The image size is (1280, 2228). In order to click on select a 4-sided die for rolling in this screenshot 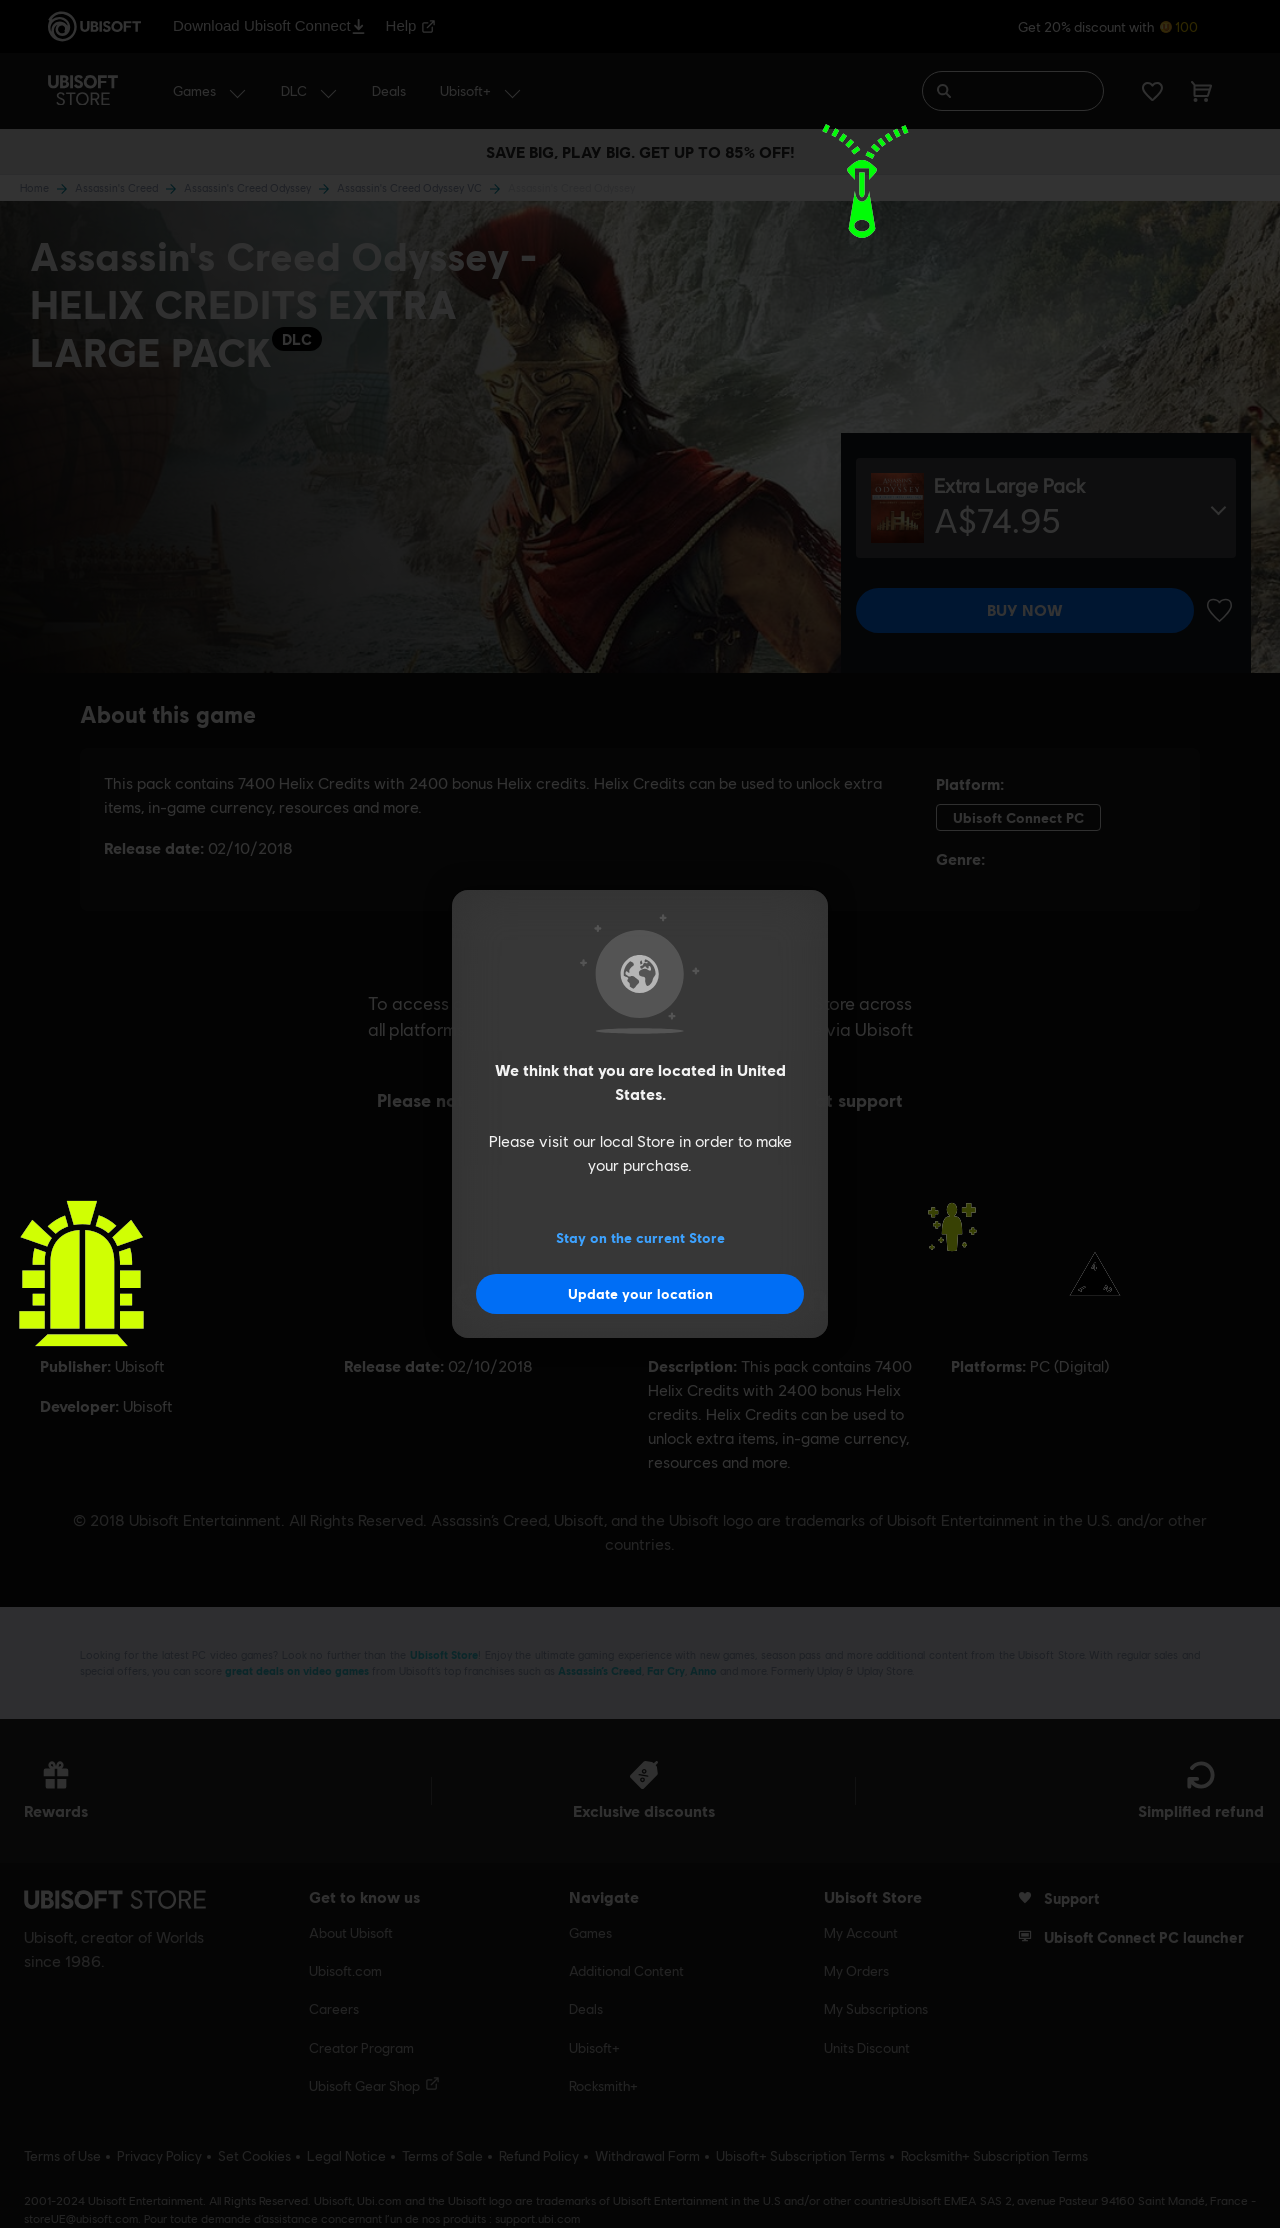, I will do `click(1095, 1274)`.